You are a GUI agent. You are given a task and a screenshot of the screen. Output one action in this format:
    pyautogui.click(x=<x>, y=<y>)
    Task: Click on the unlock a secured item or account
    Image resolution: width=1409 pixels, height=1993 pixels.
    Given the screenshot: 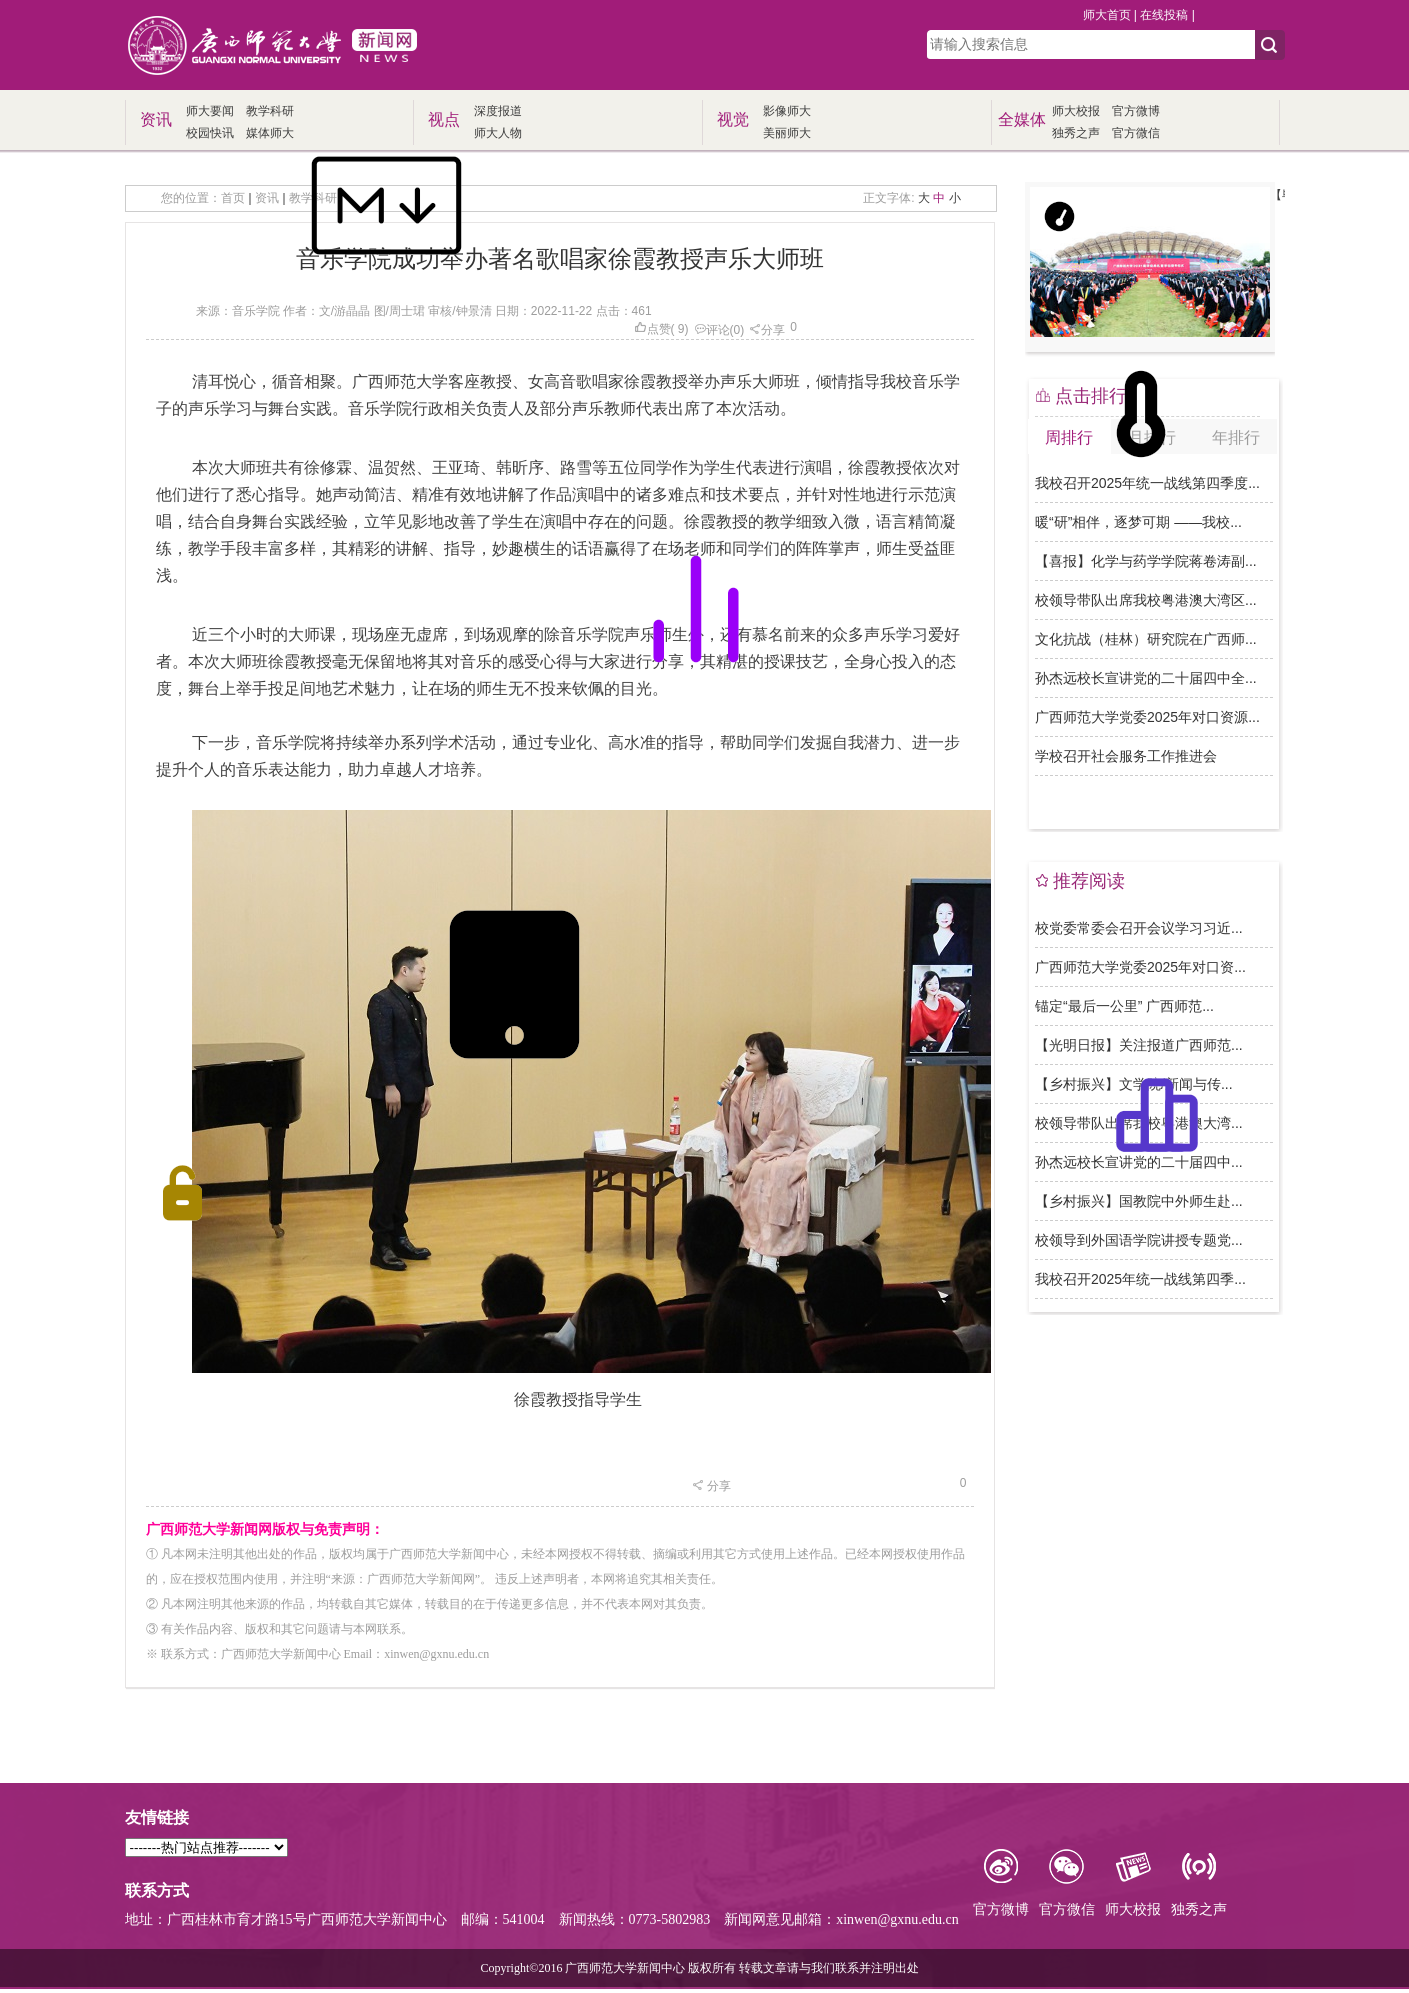 What is the action you would take?
    pyautogui.click(x=182, y=1194)
    